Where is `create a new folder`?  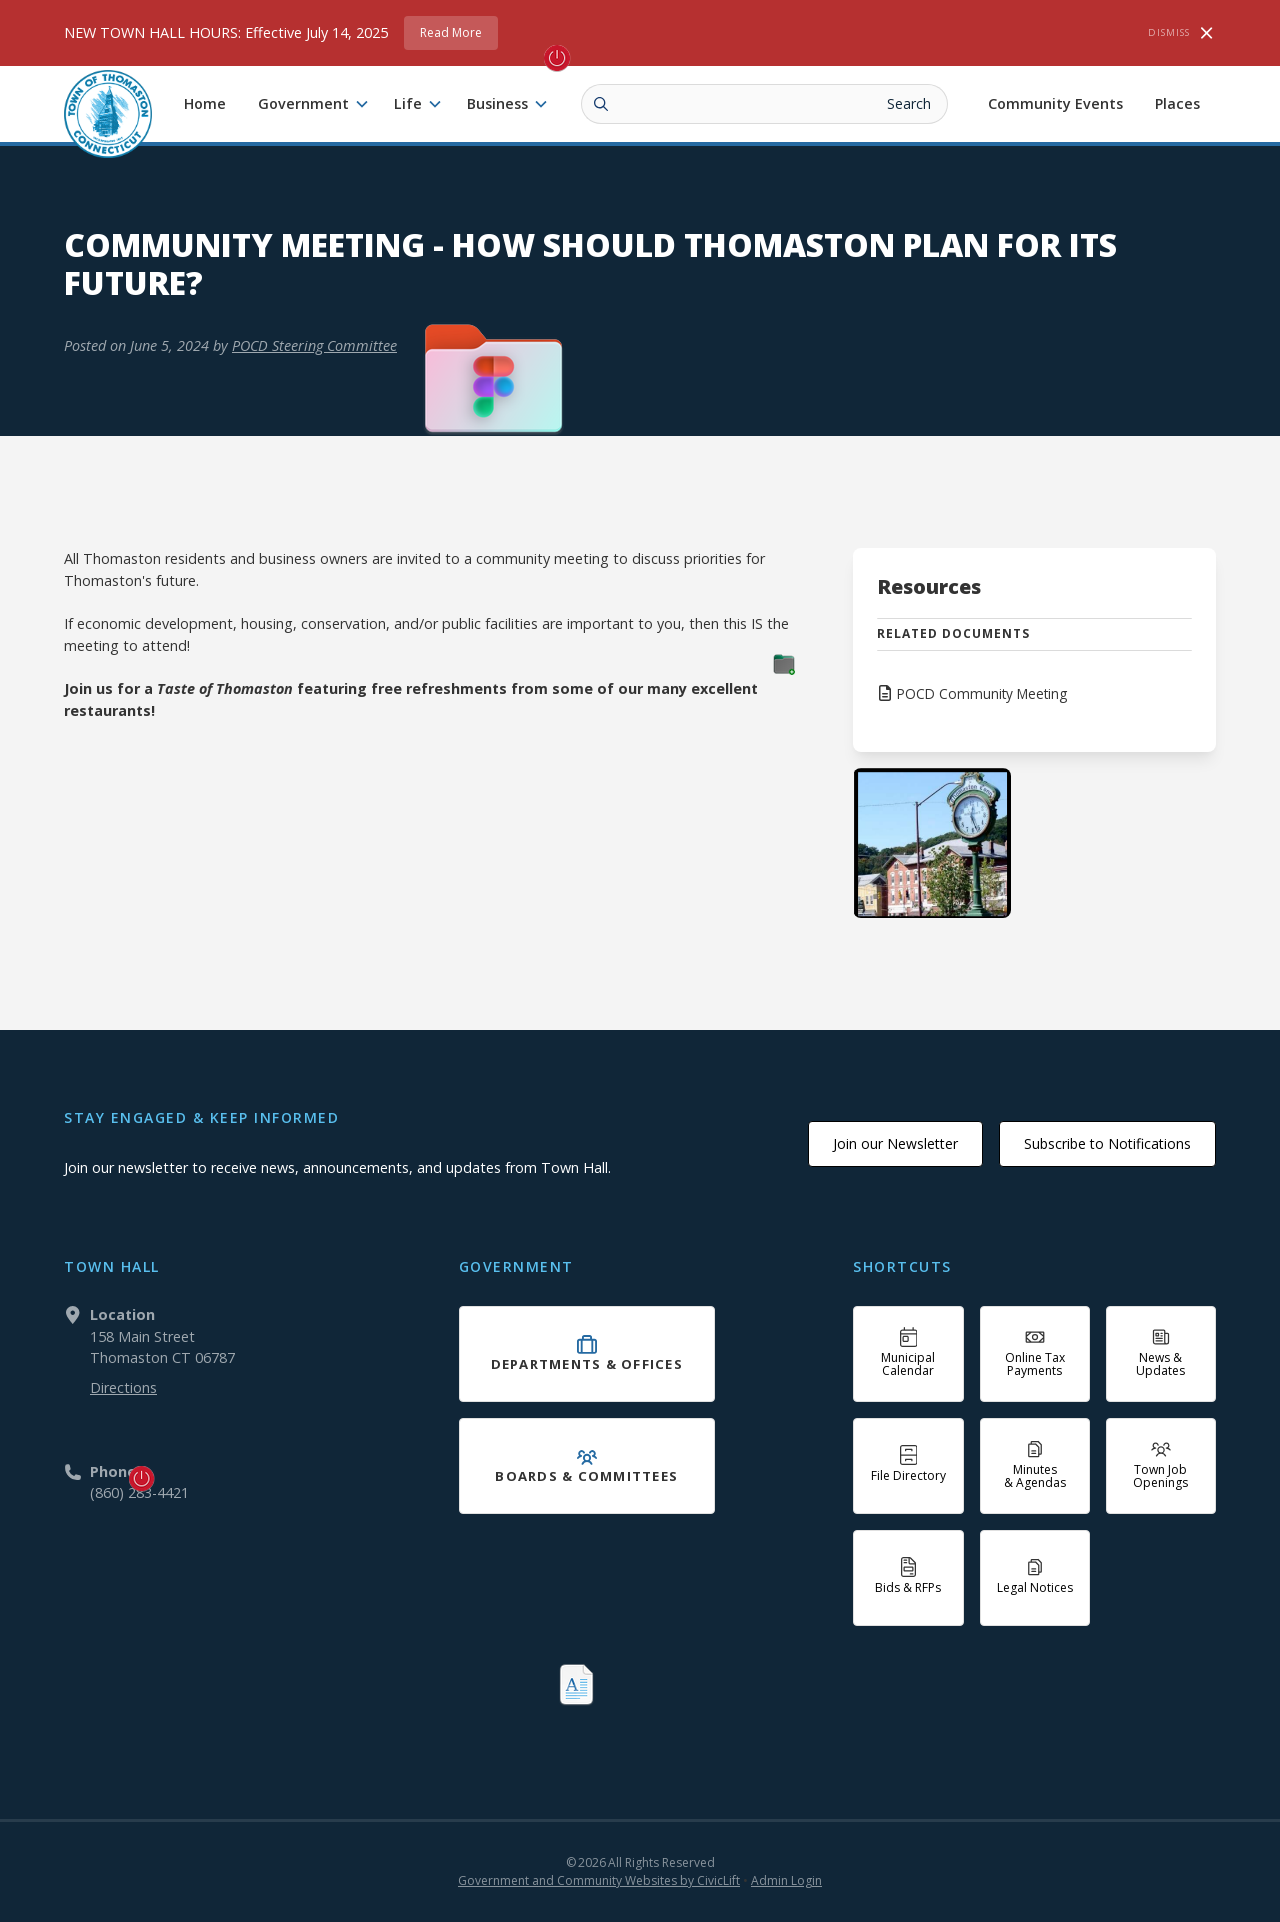
create a new folder is located at coordinates (784, 664).